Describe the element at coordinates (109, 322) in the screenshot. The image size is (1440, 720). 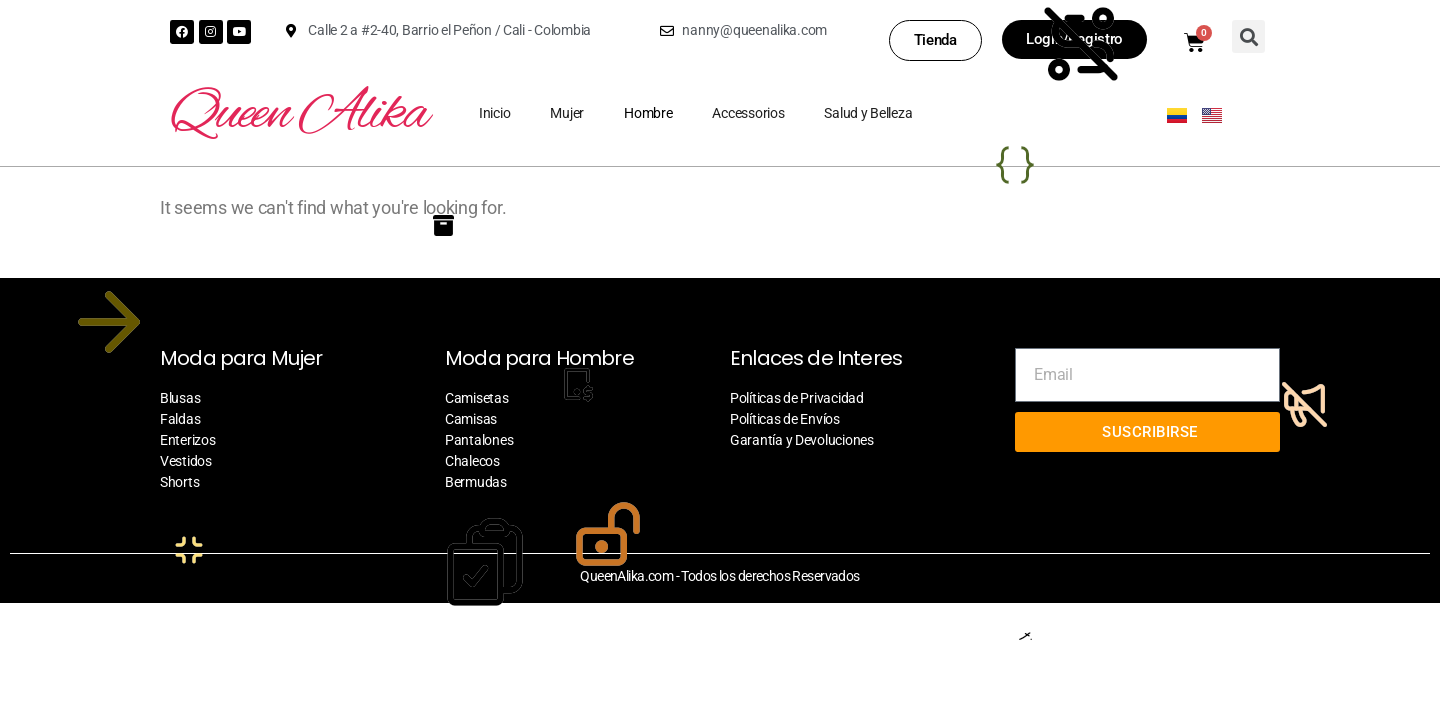
I see `navigate to the next item or page` at that location.